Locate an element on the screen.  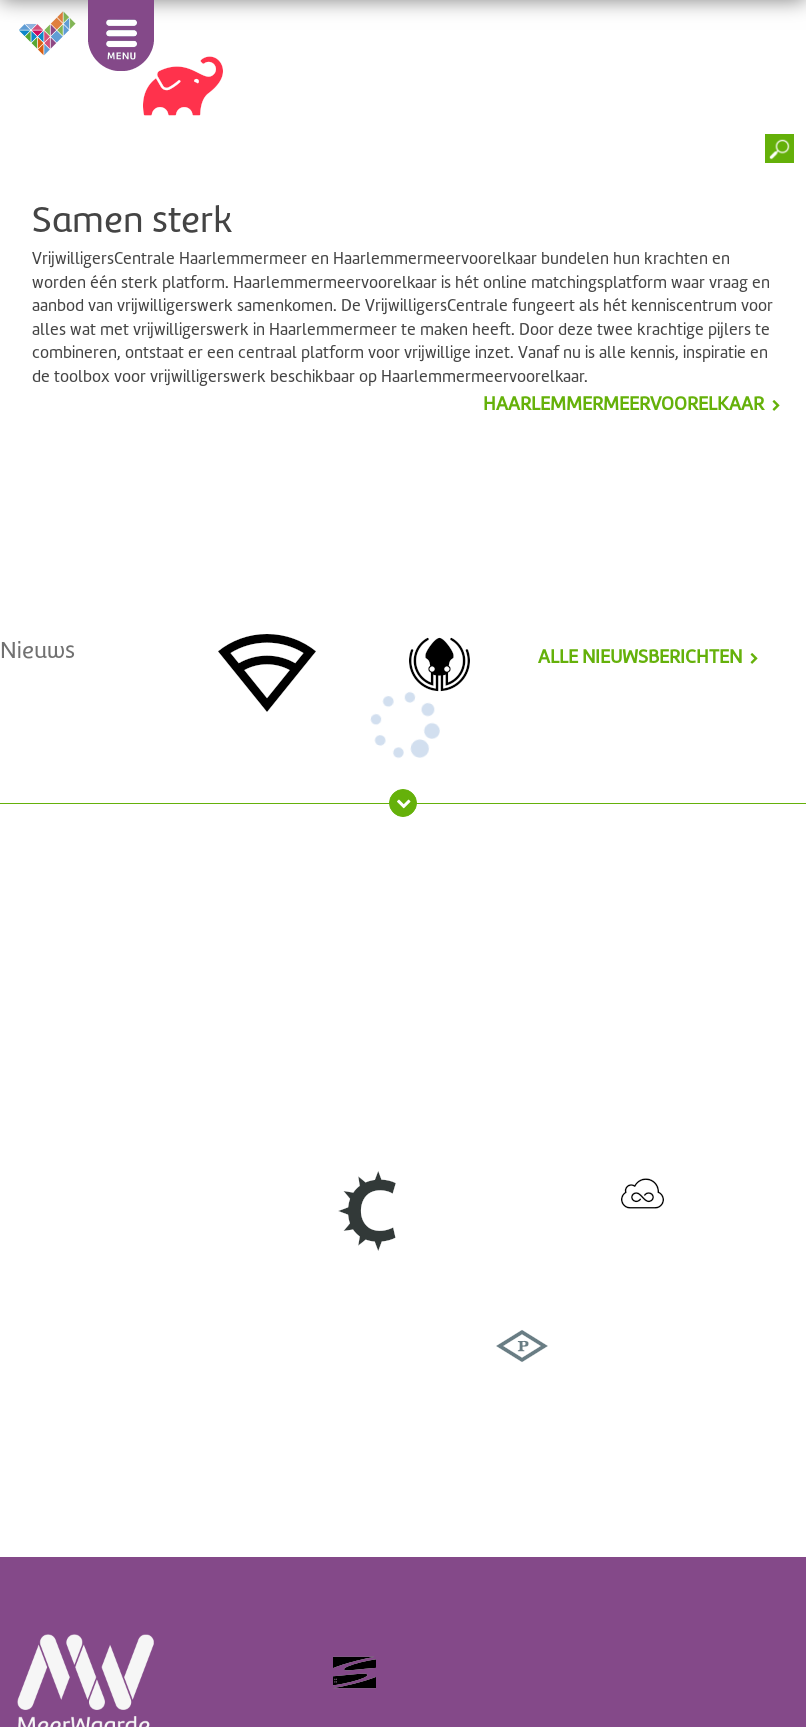
apache subversion version control system logo is located at coordinates (354, 1672).